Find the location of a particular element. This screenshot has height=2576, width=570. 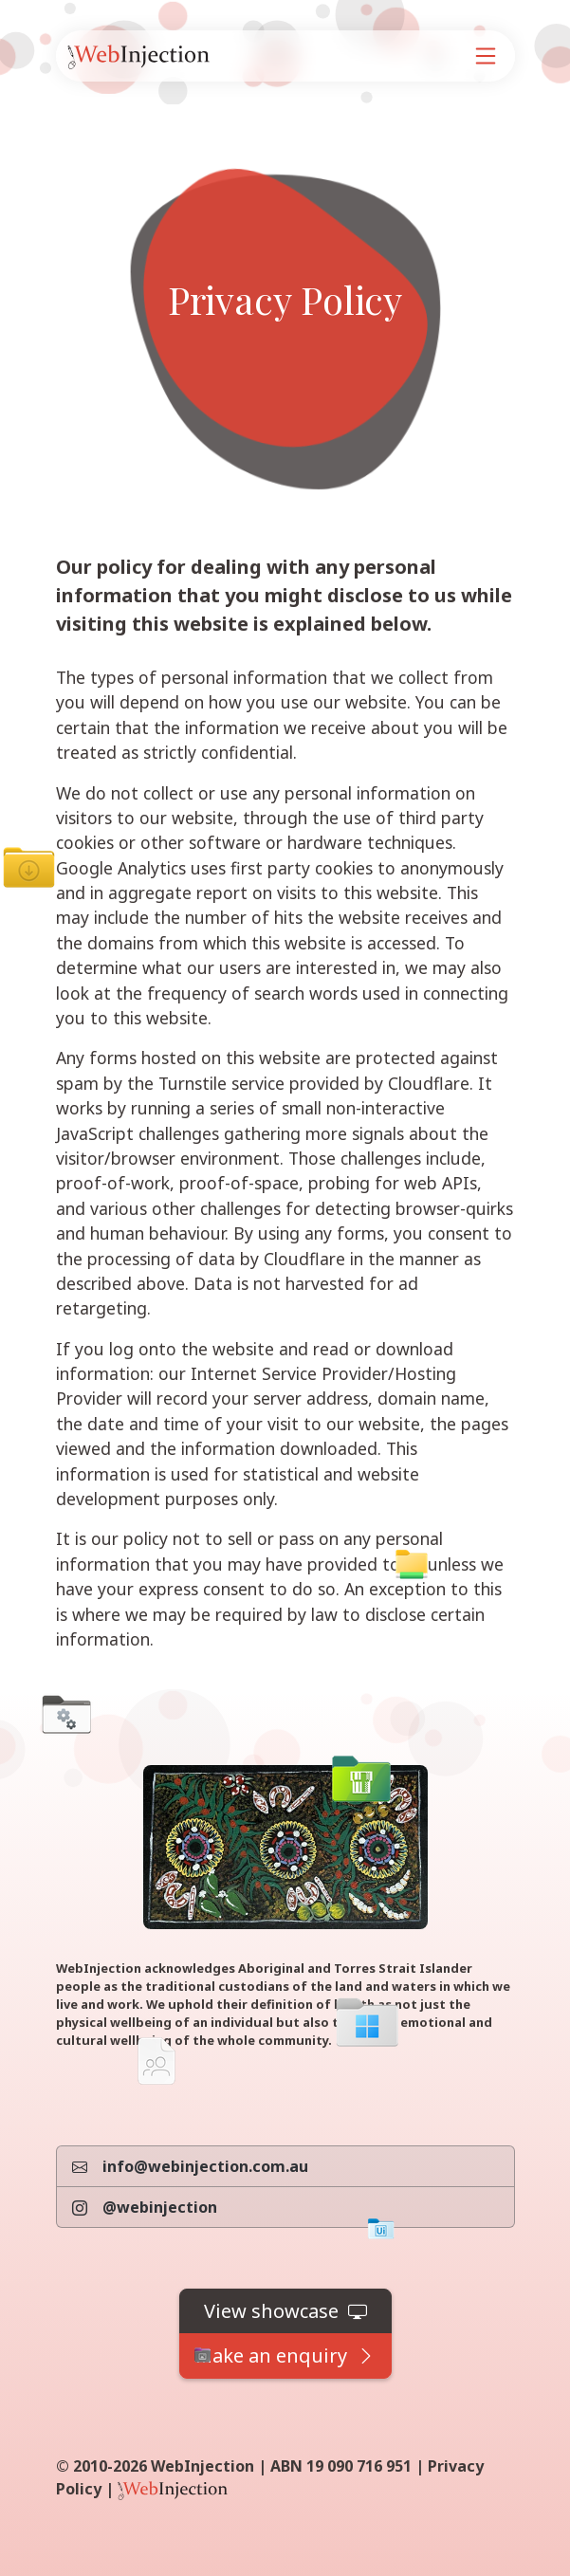

access shared network folder is located at coordinates (412, 1563).